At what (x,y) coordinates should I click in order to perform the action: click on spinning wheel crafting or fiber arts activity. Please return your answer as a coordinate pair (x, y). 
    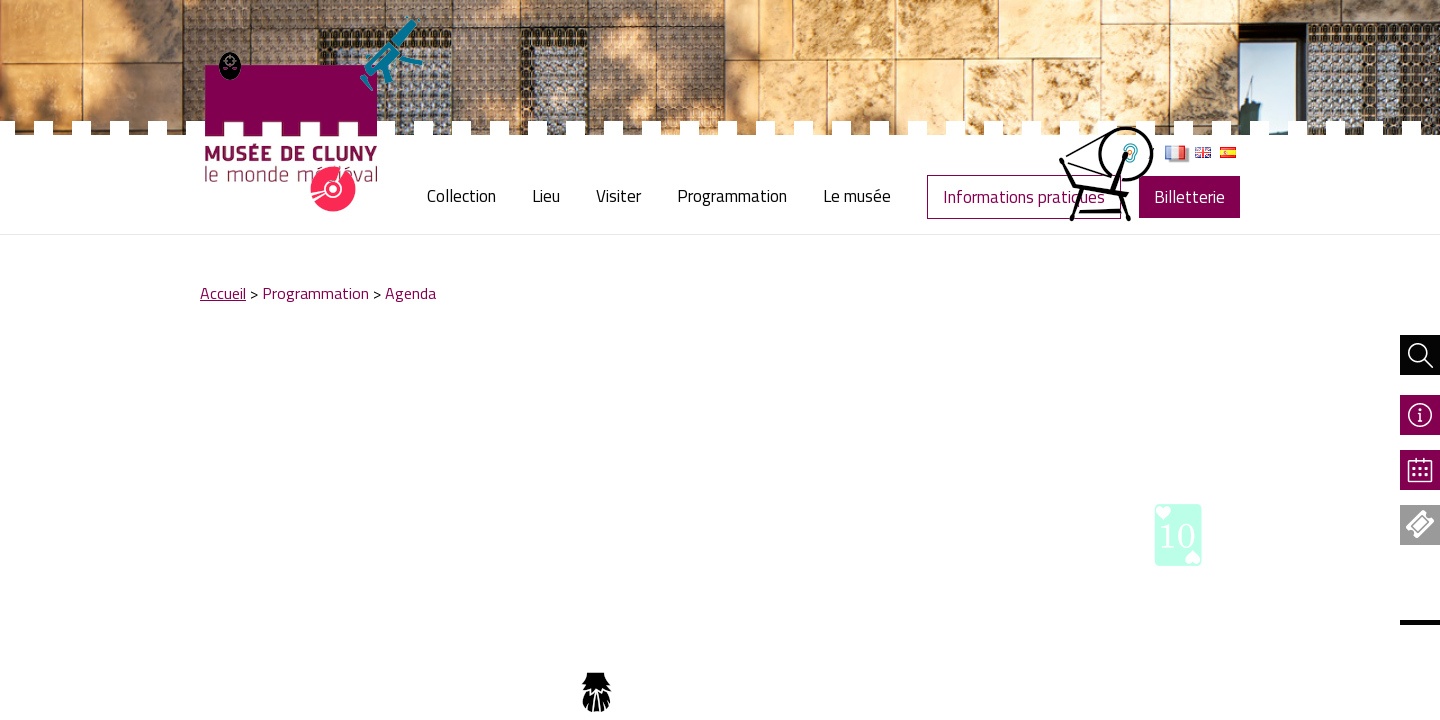
    Looking at the image, I should click on (1105, 174).